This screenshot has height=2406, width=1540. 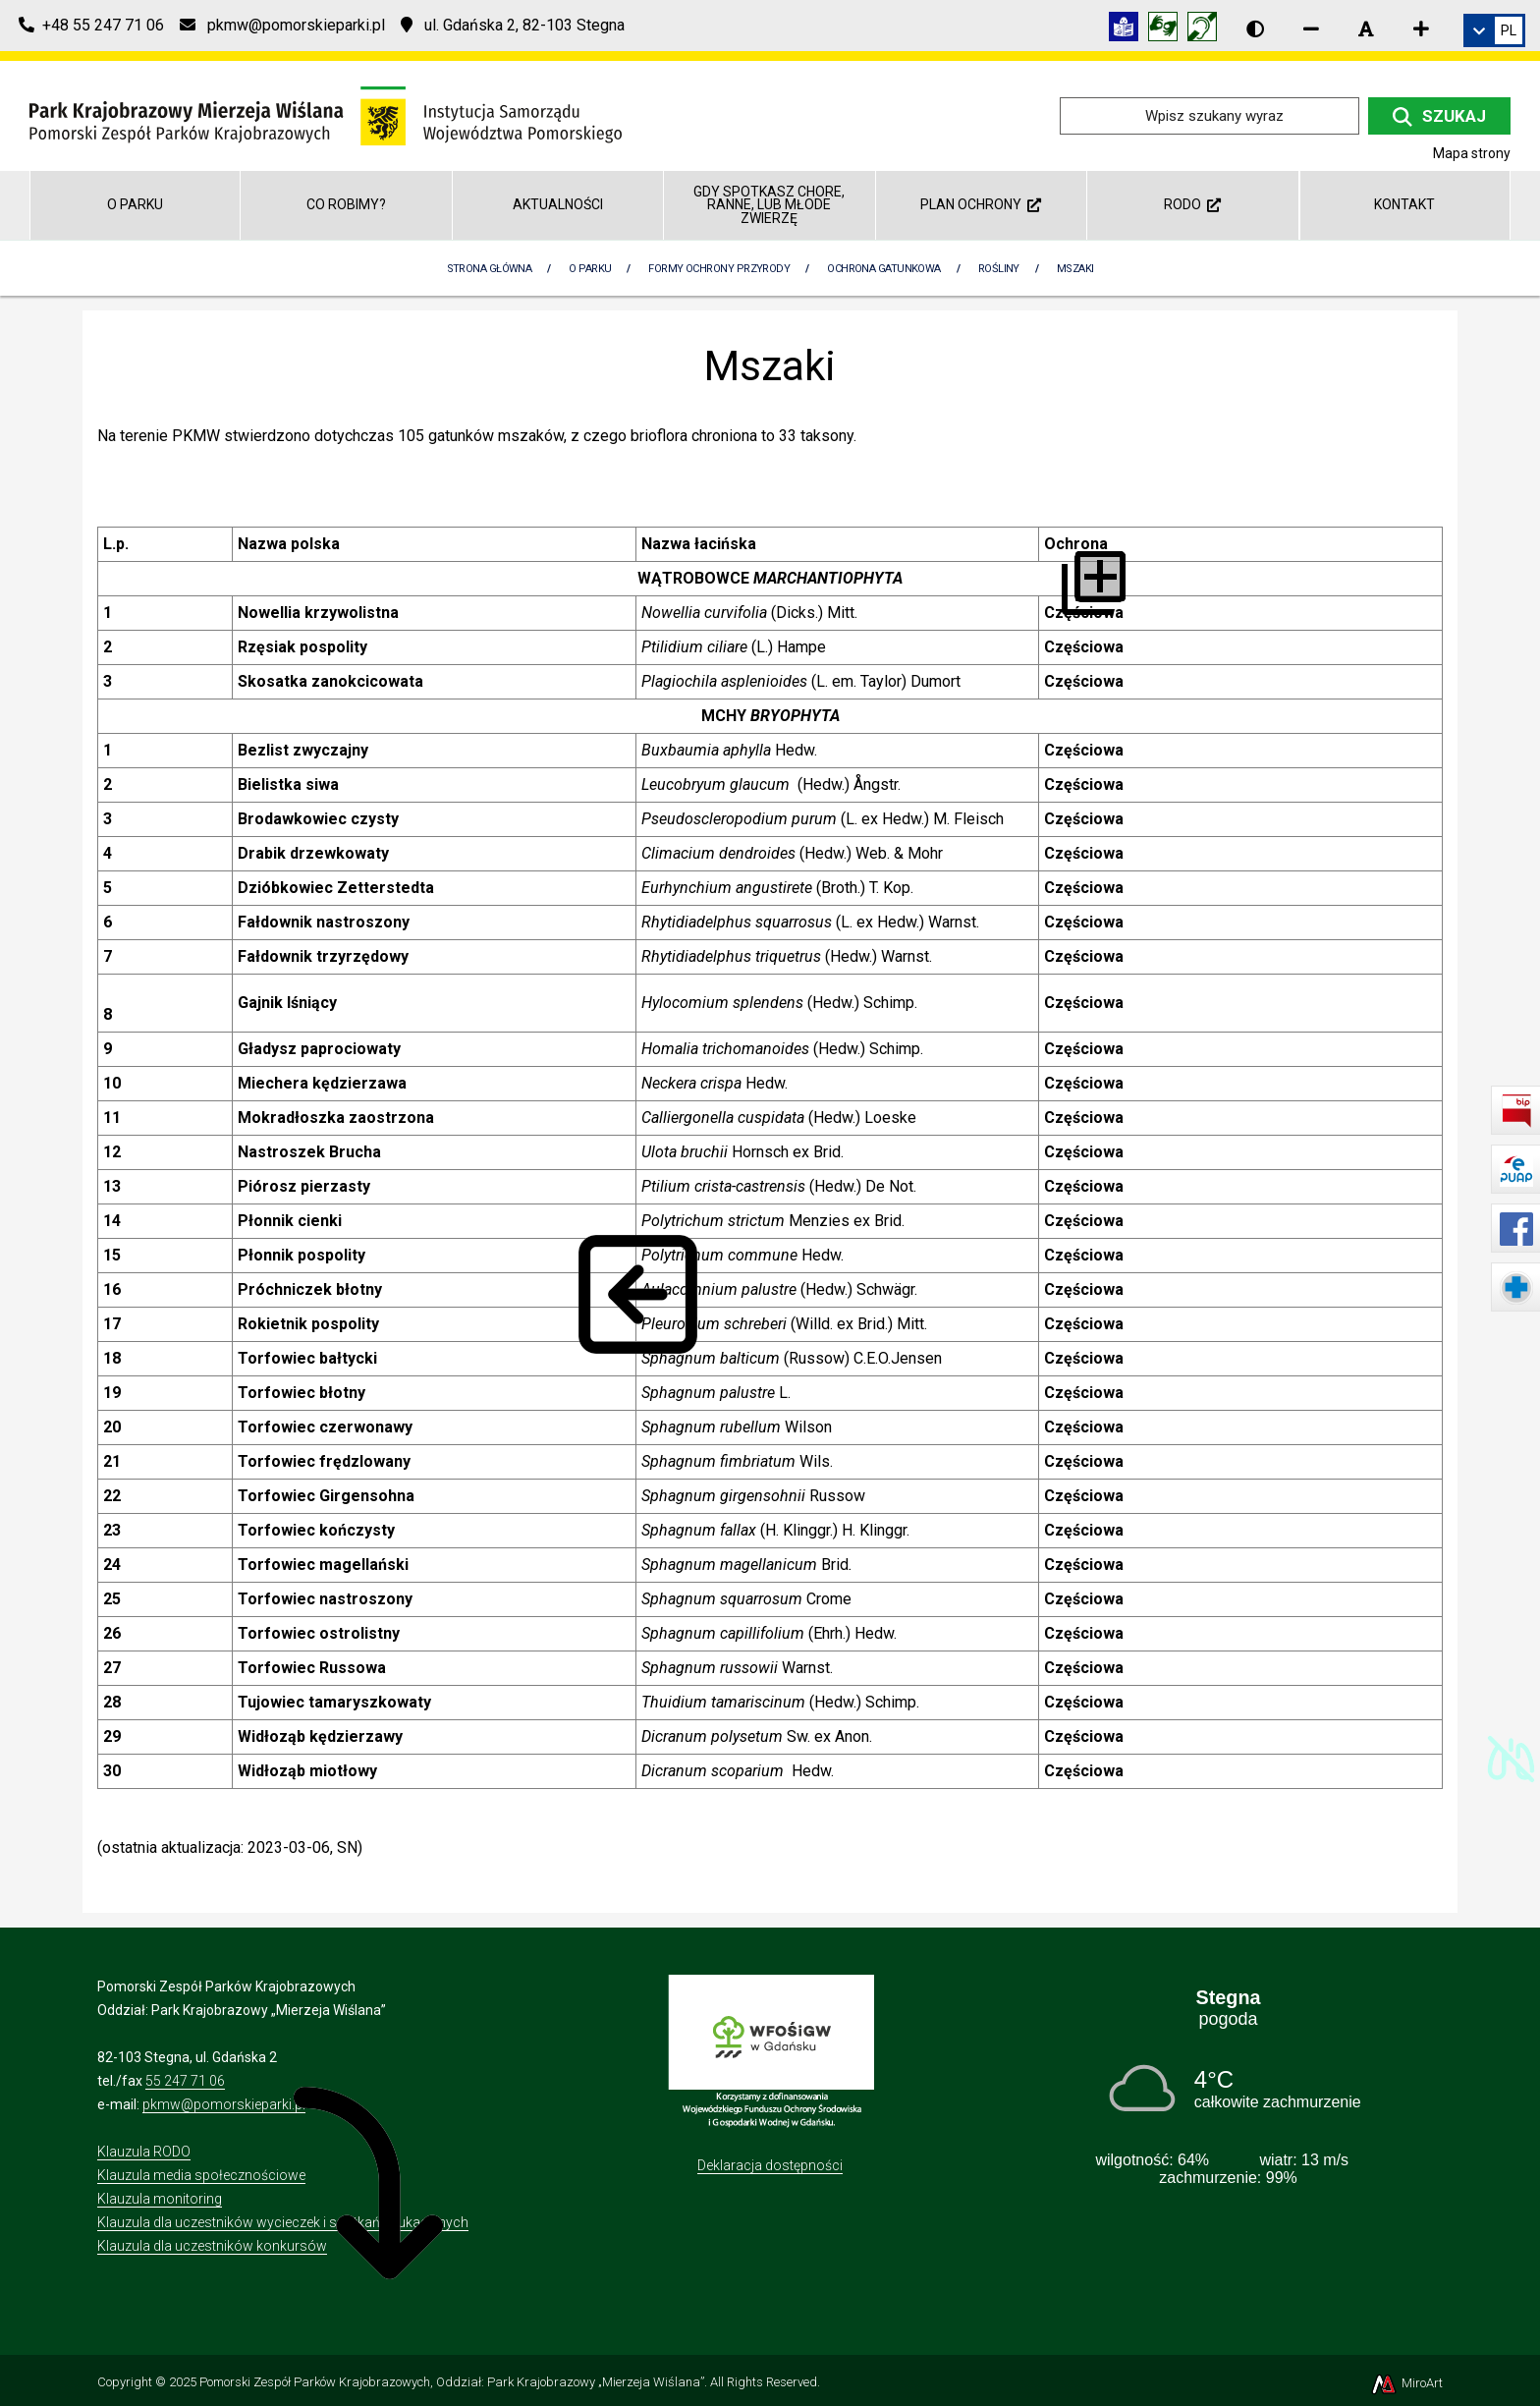 I want to click on go back to the previous screen, so click(x=637, y=1294).